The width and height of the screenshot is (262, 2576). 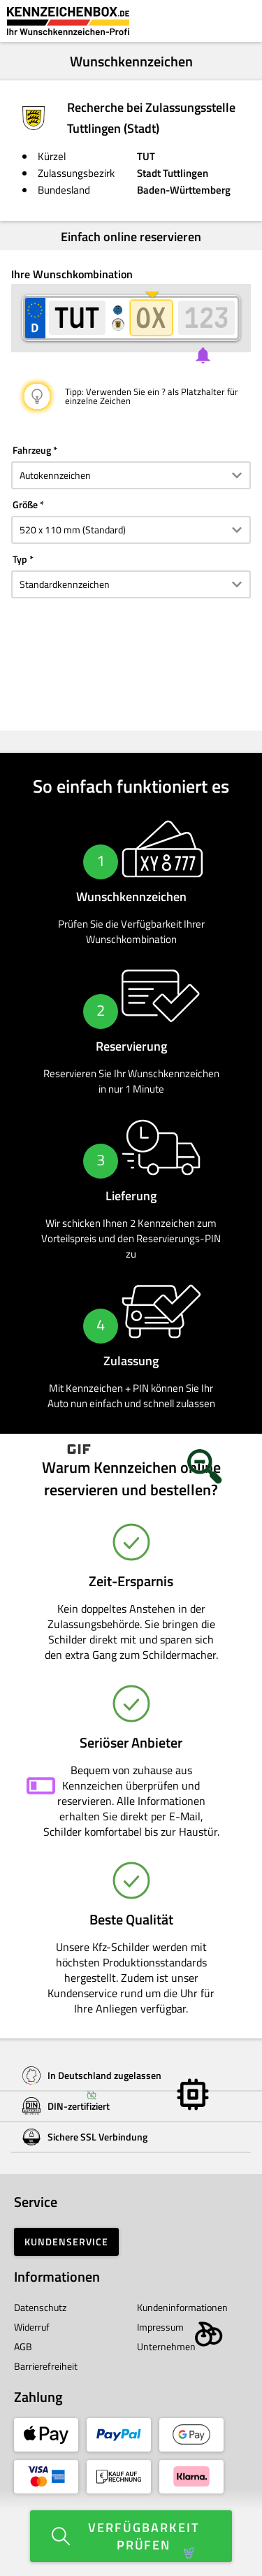 What do you see at coordinates (41, 1785) in the screenshot?
I see `indicates low battery status` at bounding box center [41, 1785].